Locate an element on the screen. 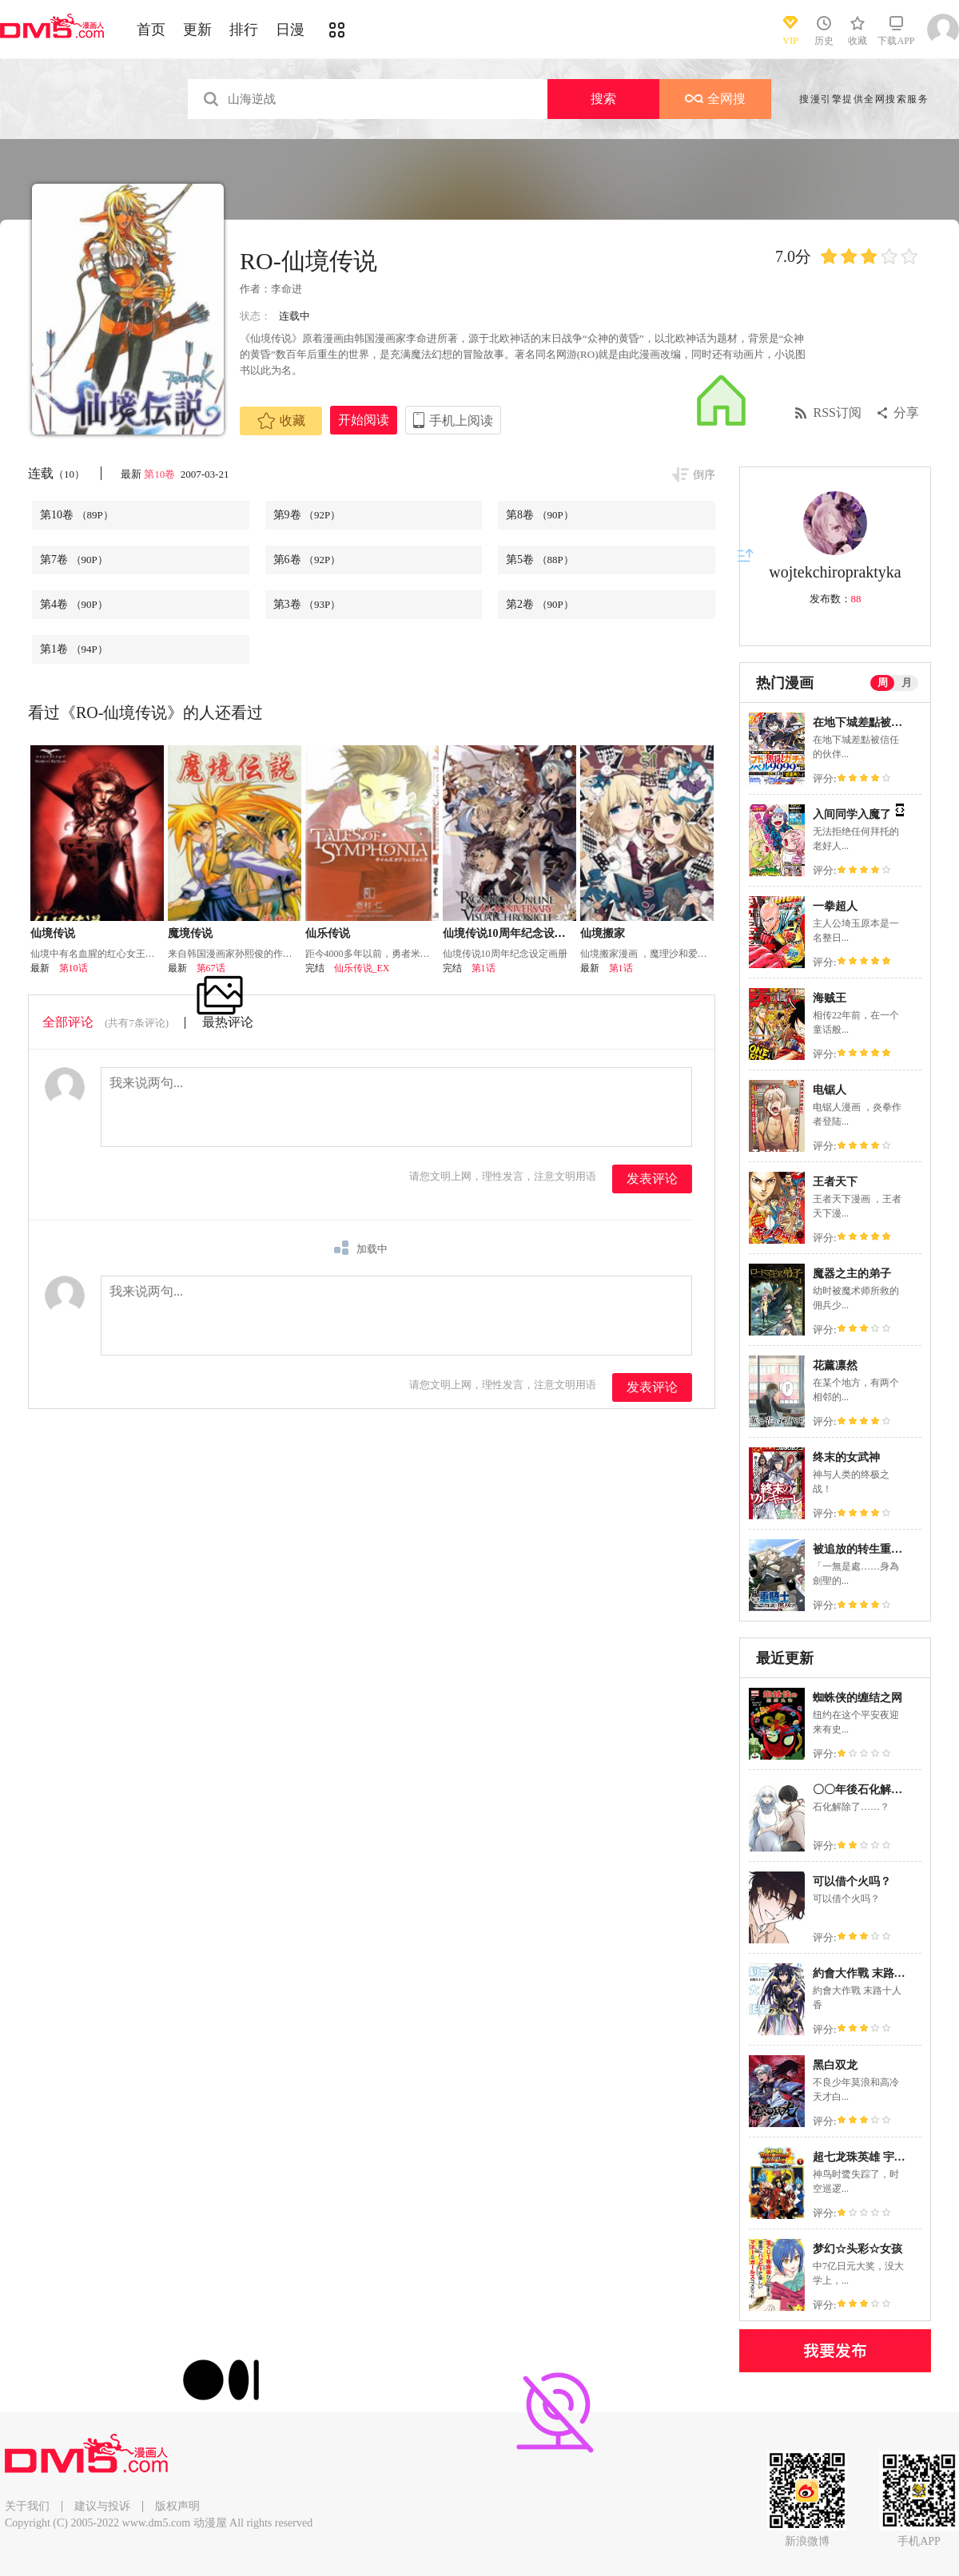 The image size is (959, 2576). open the Medium app is located at coordinates (221, 2380).